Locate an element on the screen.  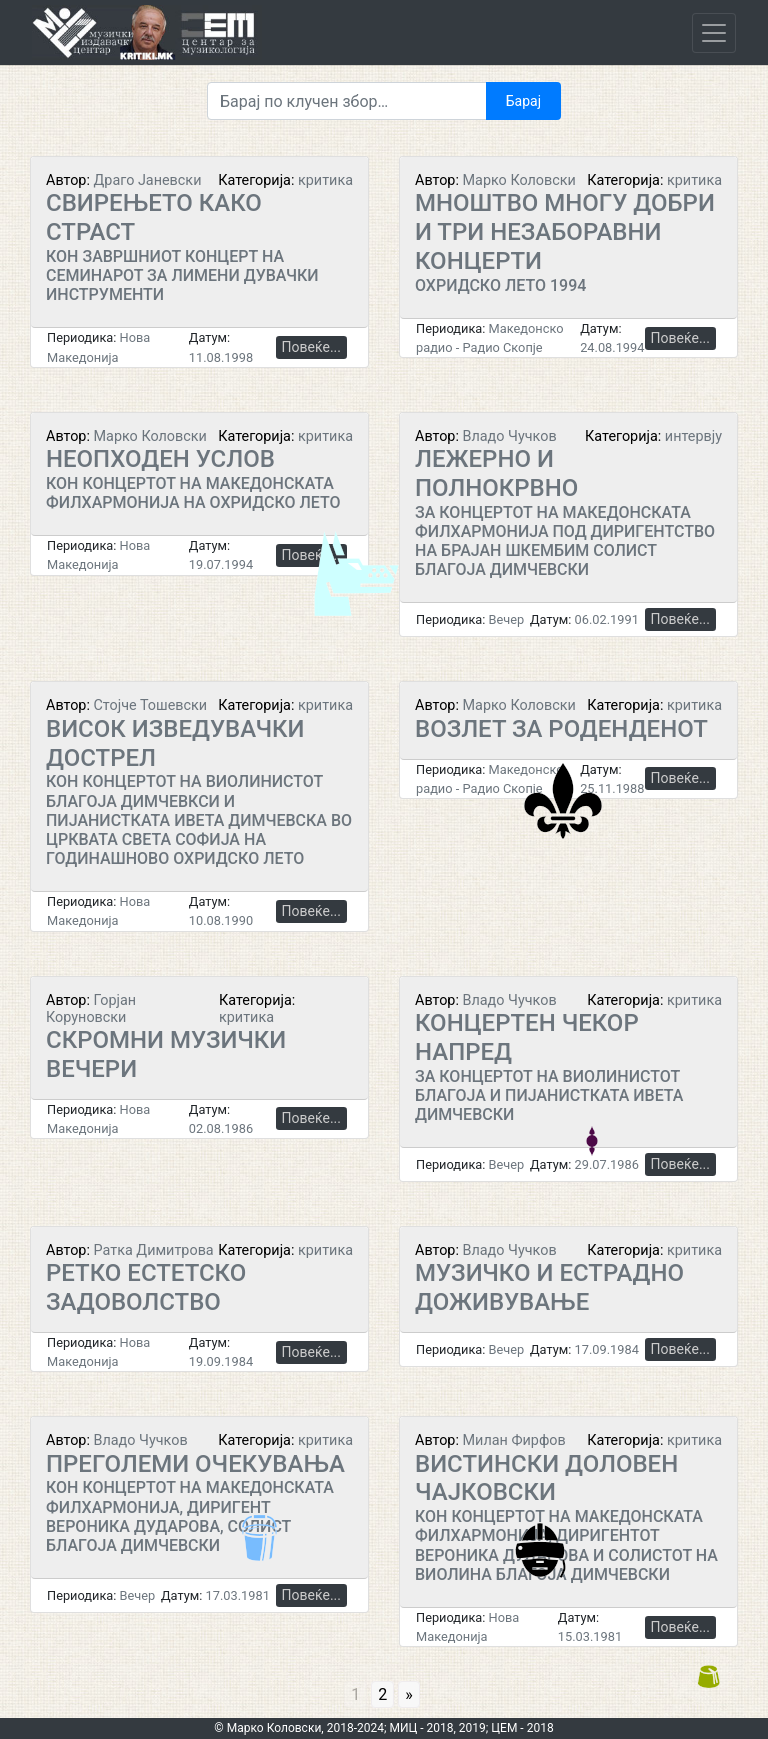
indicates player has reached level two is located at coordinates (592, 1141).